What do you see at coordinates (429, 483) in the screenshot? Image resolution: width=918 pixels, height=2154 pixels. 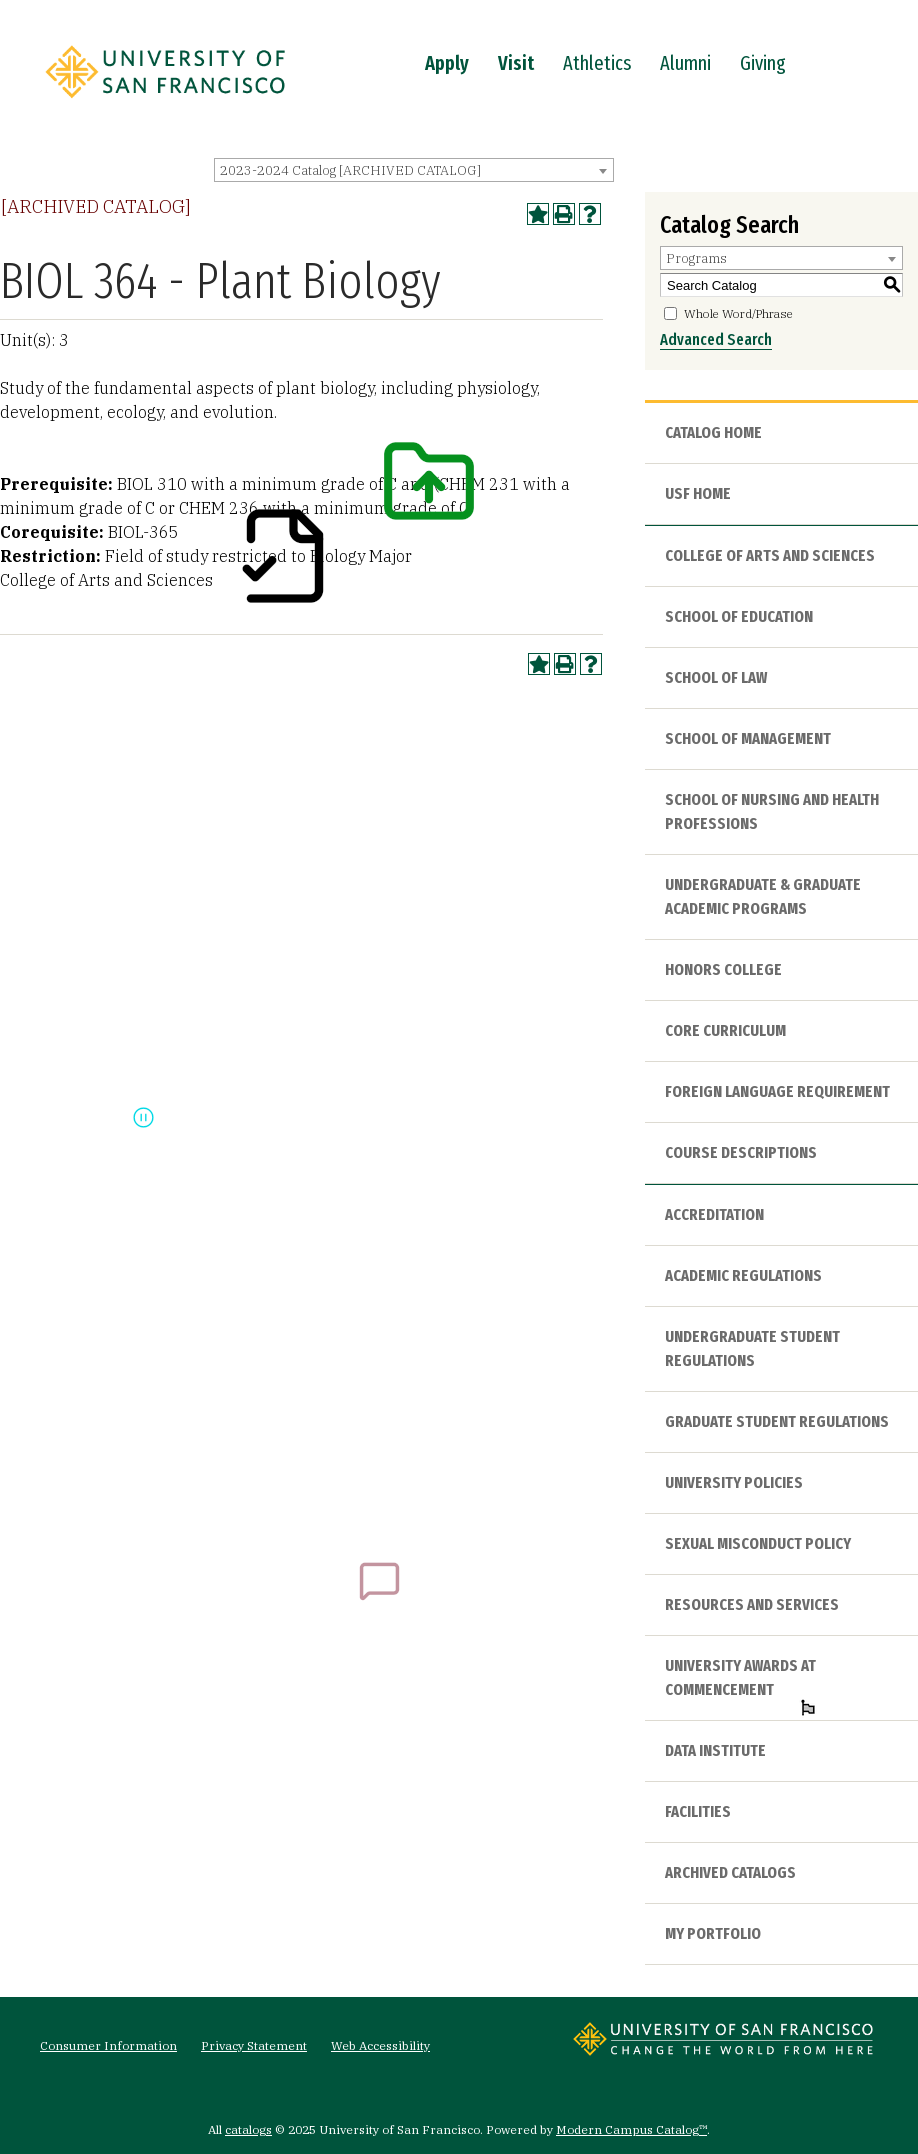 I see `upload files to this folder` at bounding box center [429, 483].